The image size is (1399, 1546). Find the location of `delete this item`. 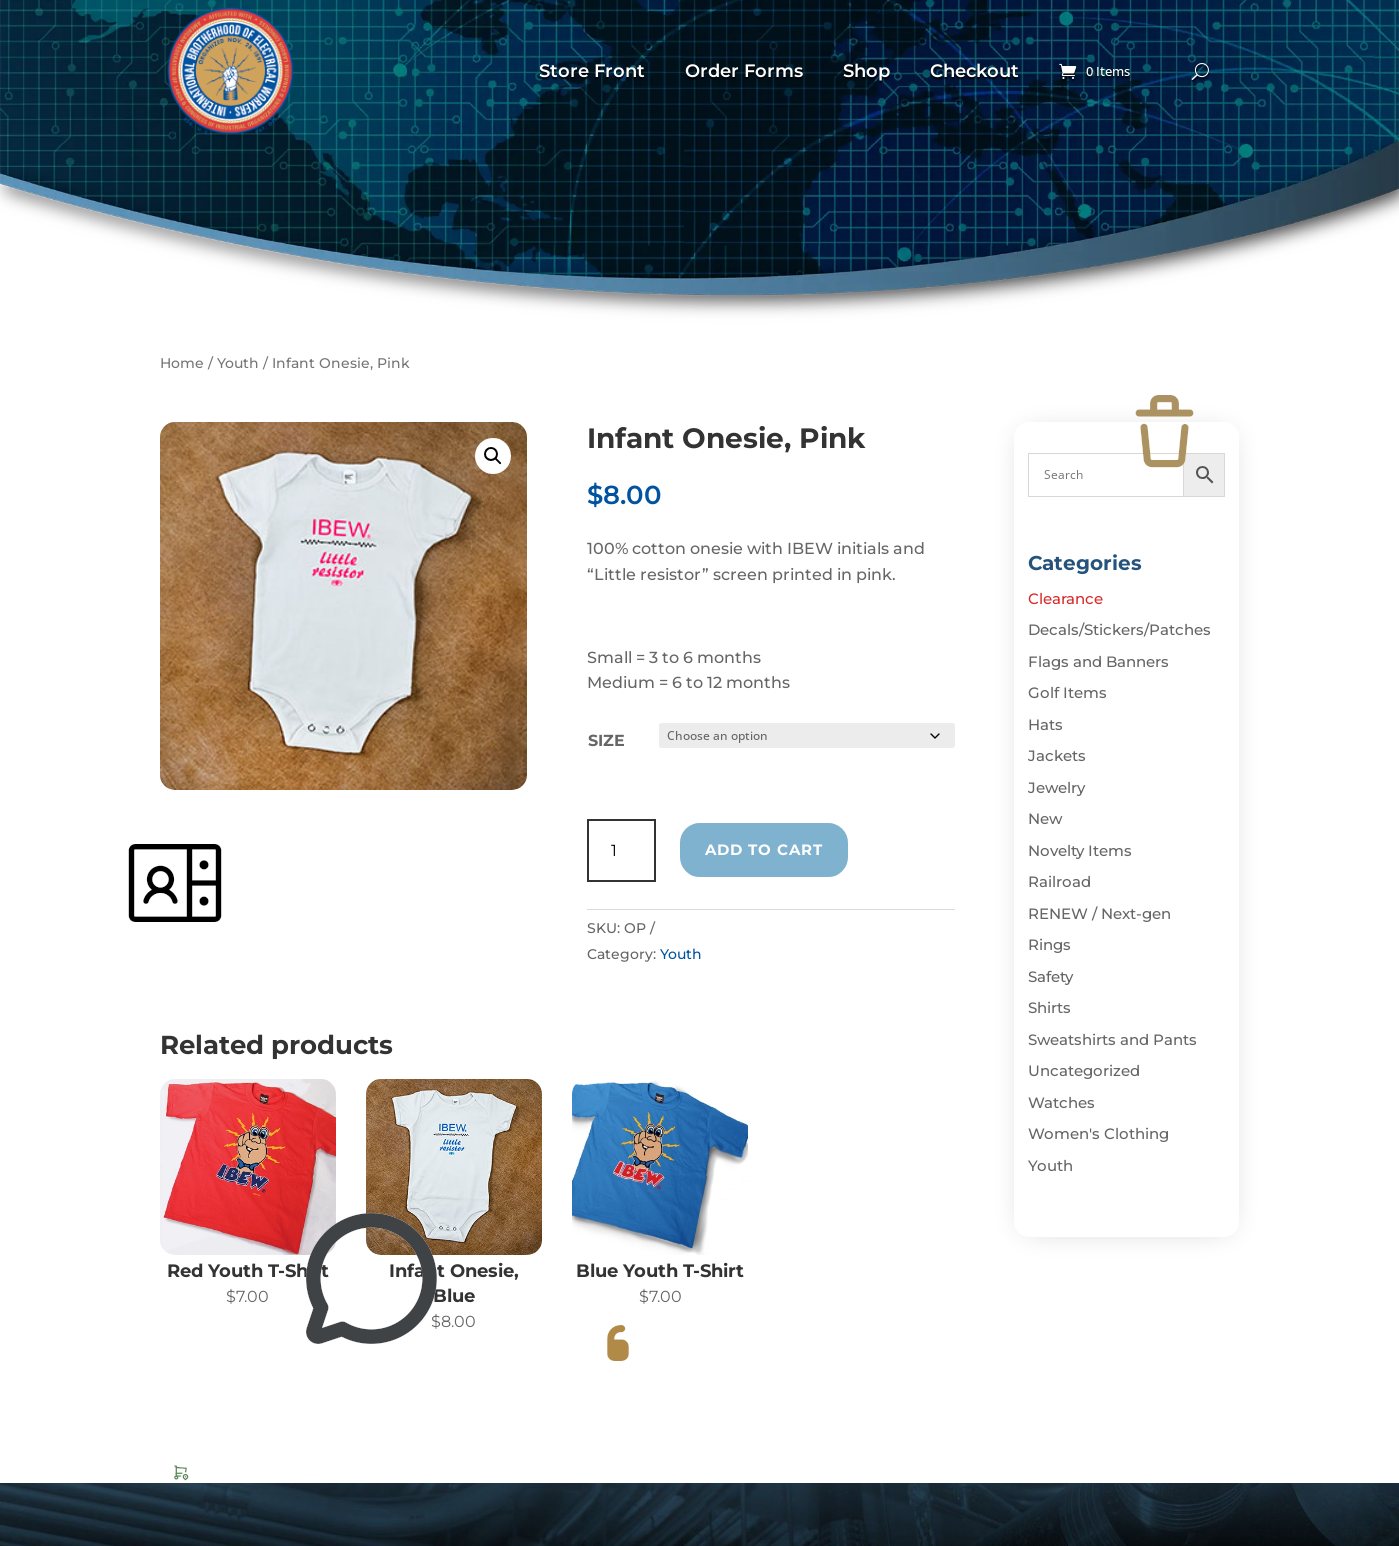

delete this item is located at coordinates (1164, 433).